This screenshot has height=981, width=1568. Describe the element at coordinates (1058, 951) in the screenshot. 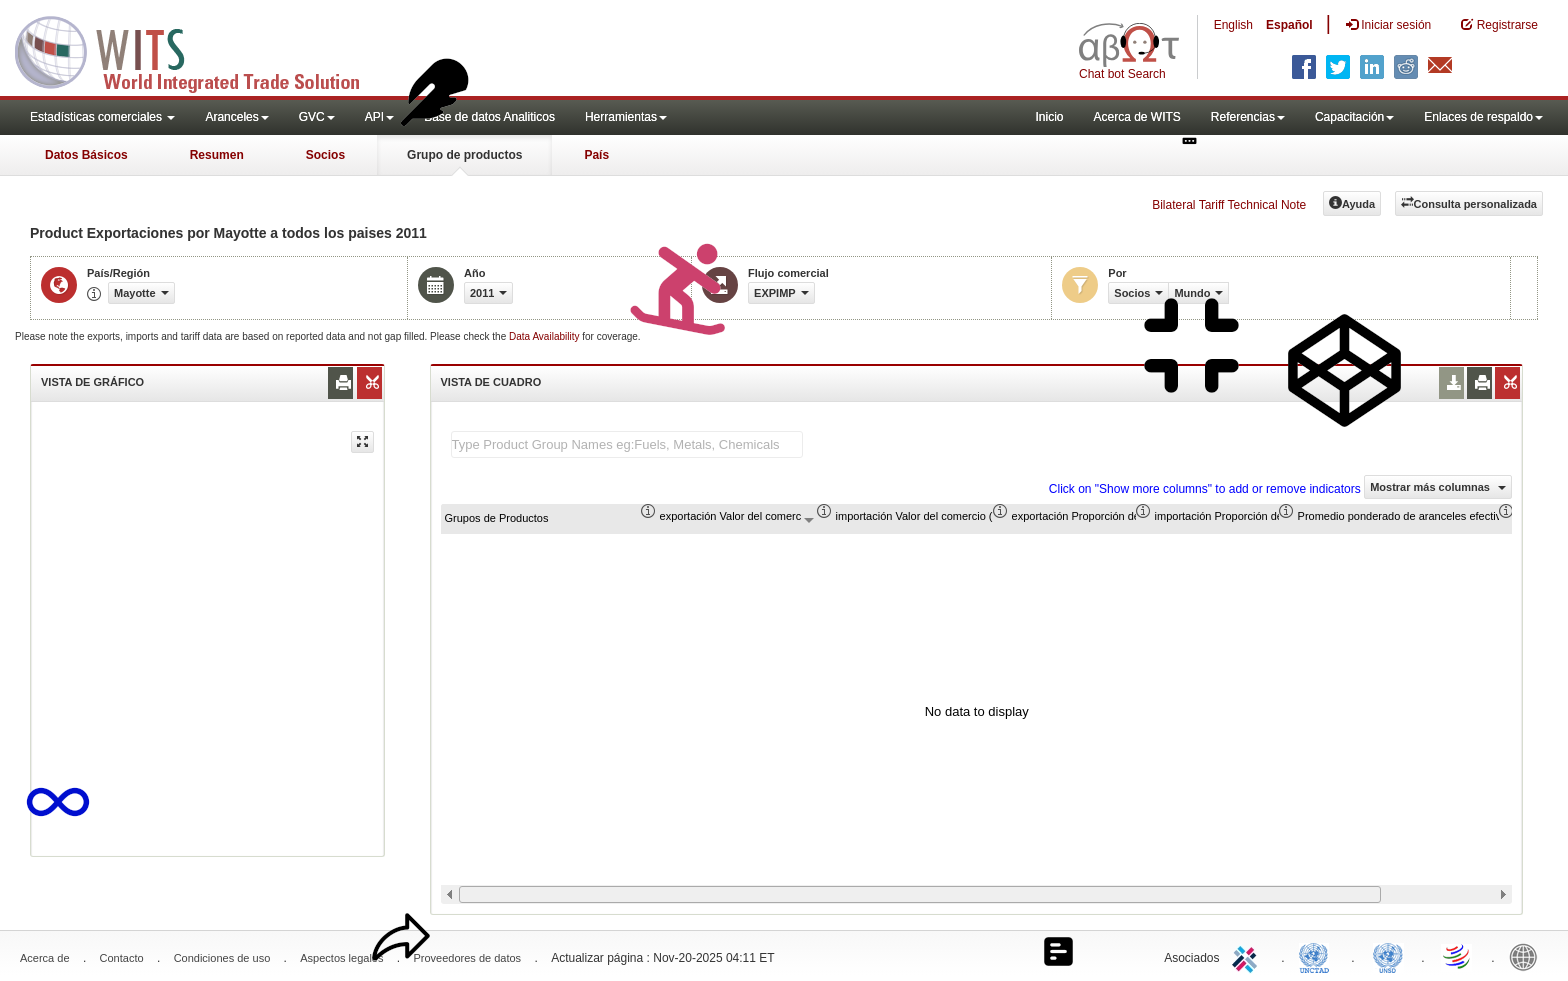

I see `view poll or survey results` at that location.